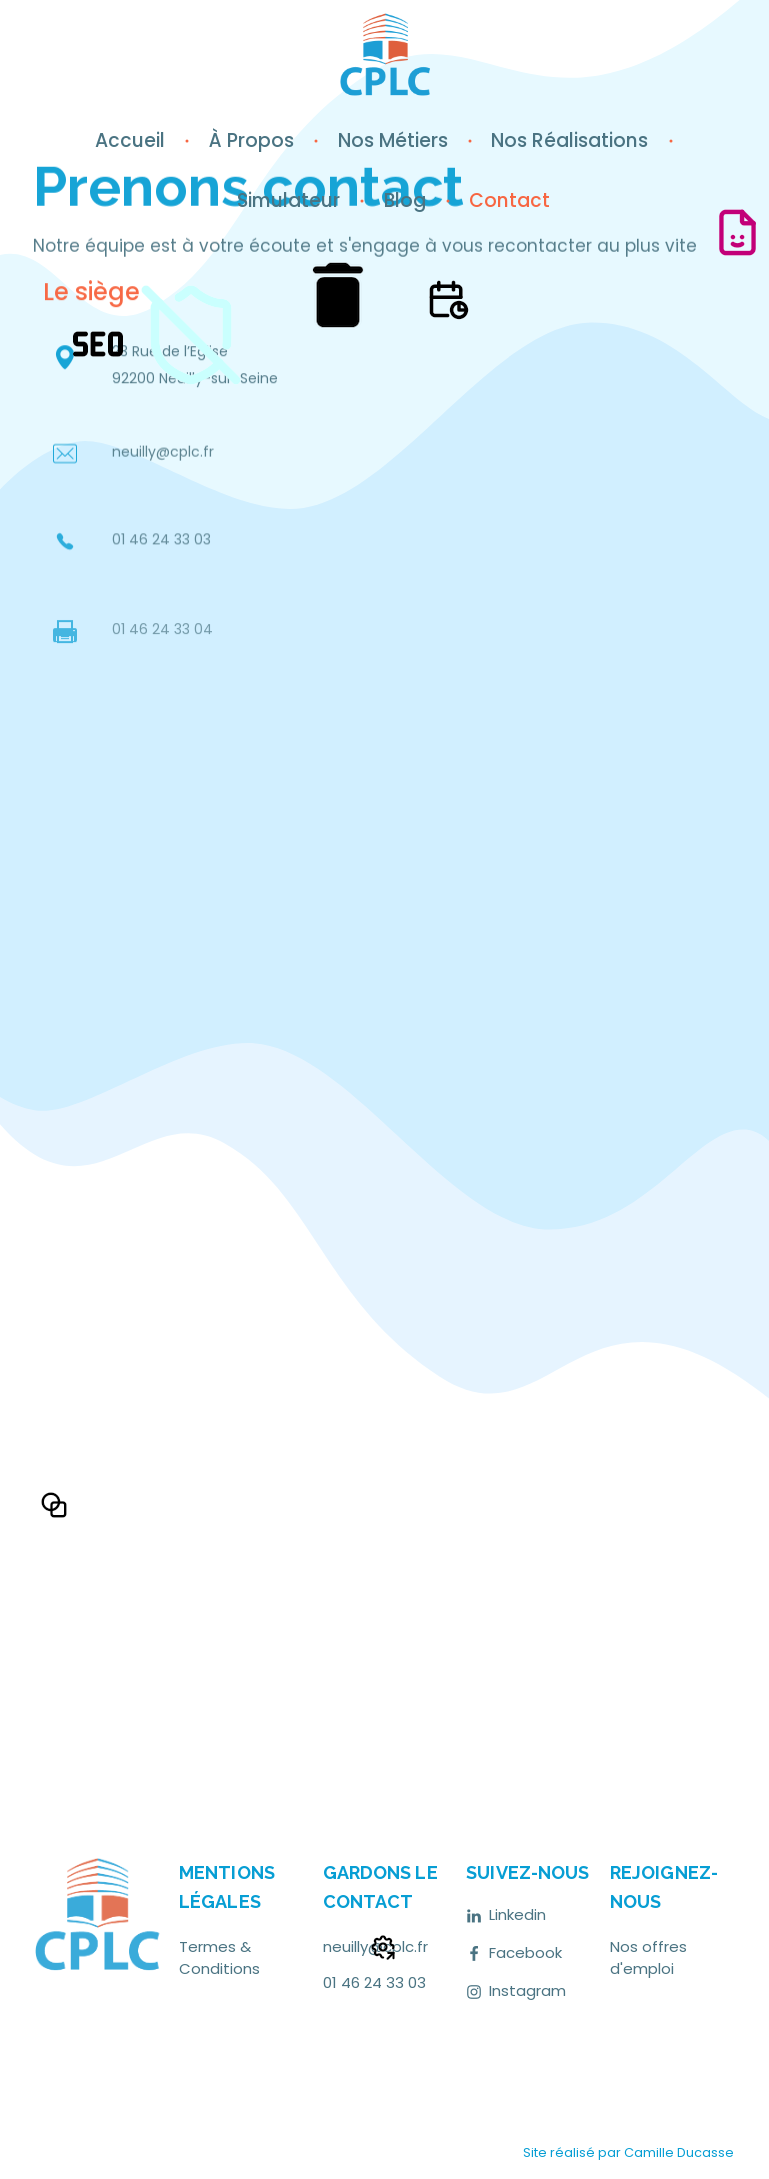 The height and width of the screenshot is (2179, 769). Describe the element at coordinates (98, 344) in the screenshot. I see `access search engine optimization tools` at that location.